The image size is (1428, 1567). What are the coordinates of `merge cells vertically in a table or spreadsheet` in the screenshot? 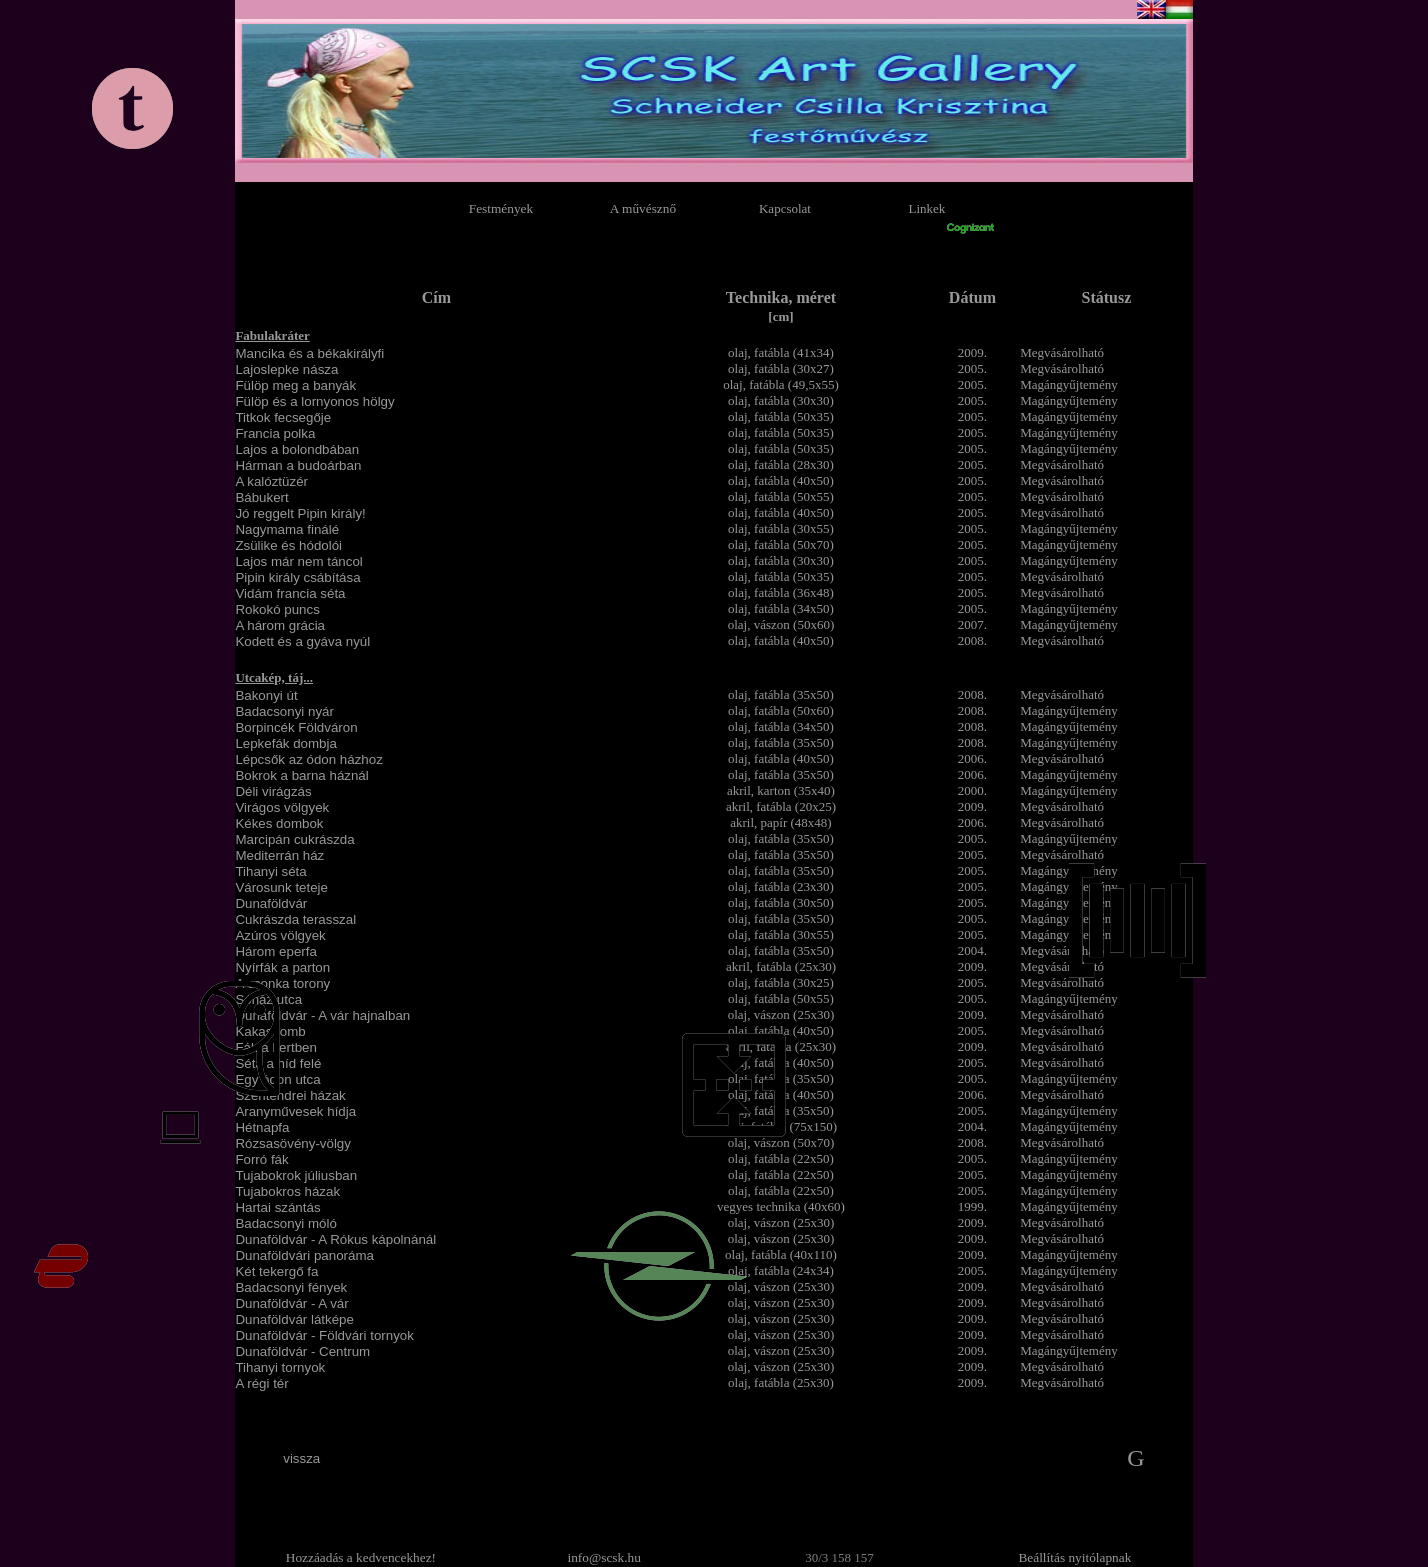 It's located at (734, 1085).